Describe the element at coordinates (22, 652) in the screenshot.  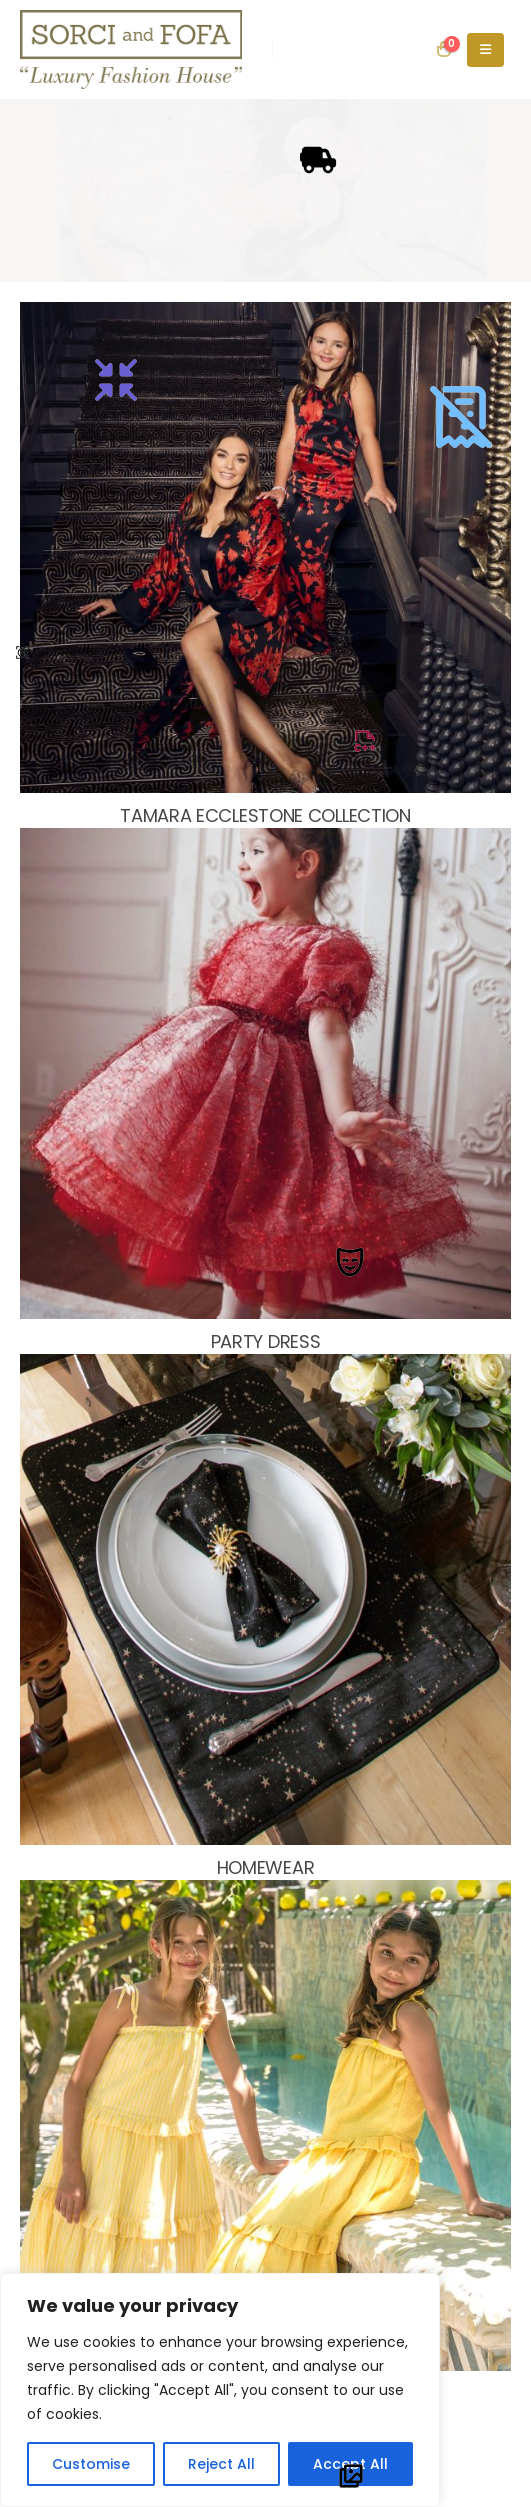
I see `scan face to unlock or authenticate` at that location.